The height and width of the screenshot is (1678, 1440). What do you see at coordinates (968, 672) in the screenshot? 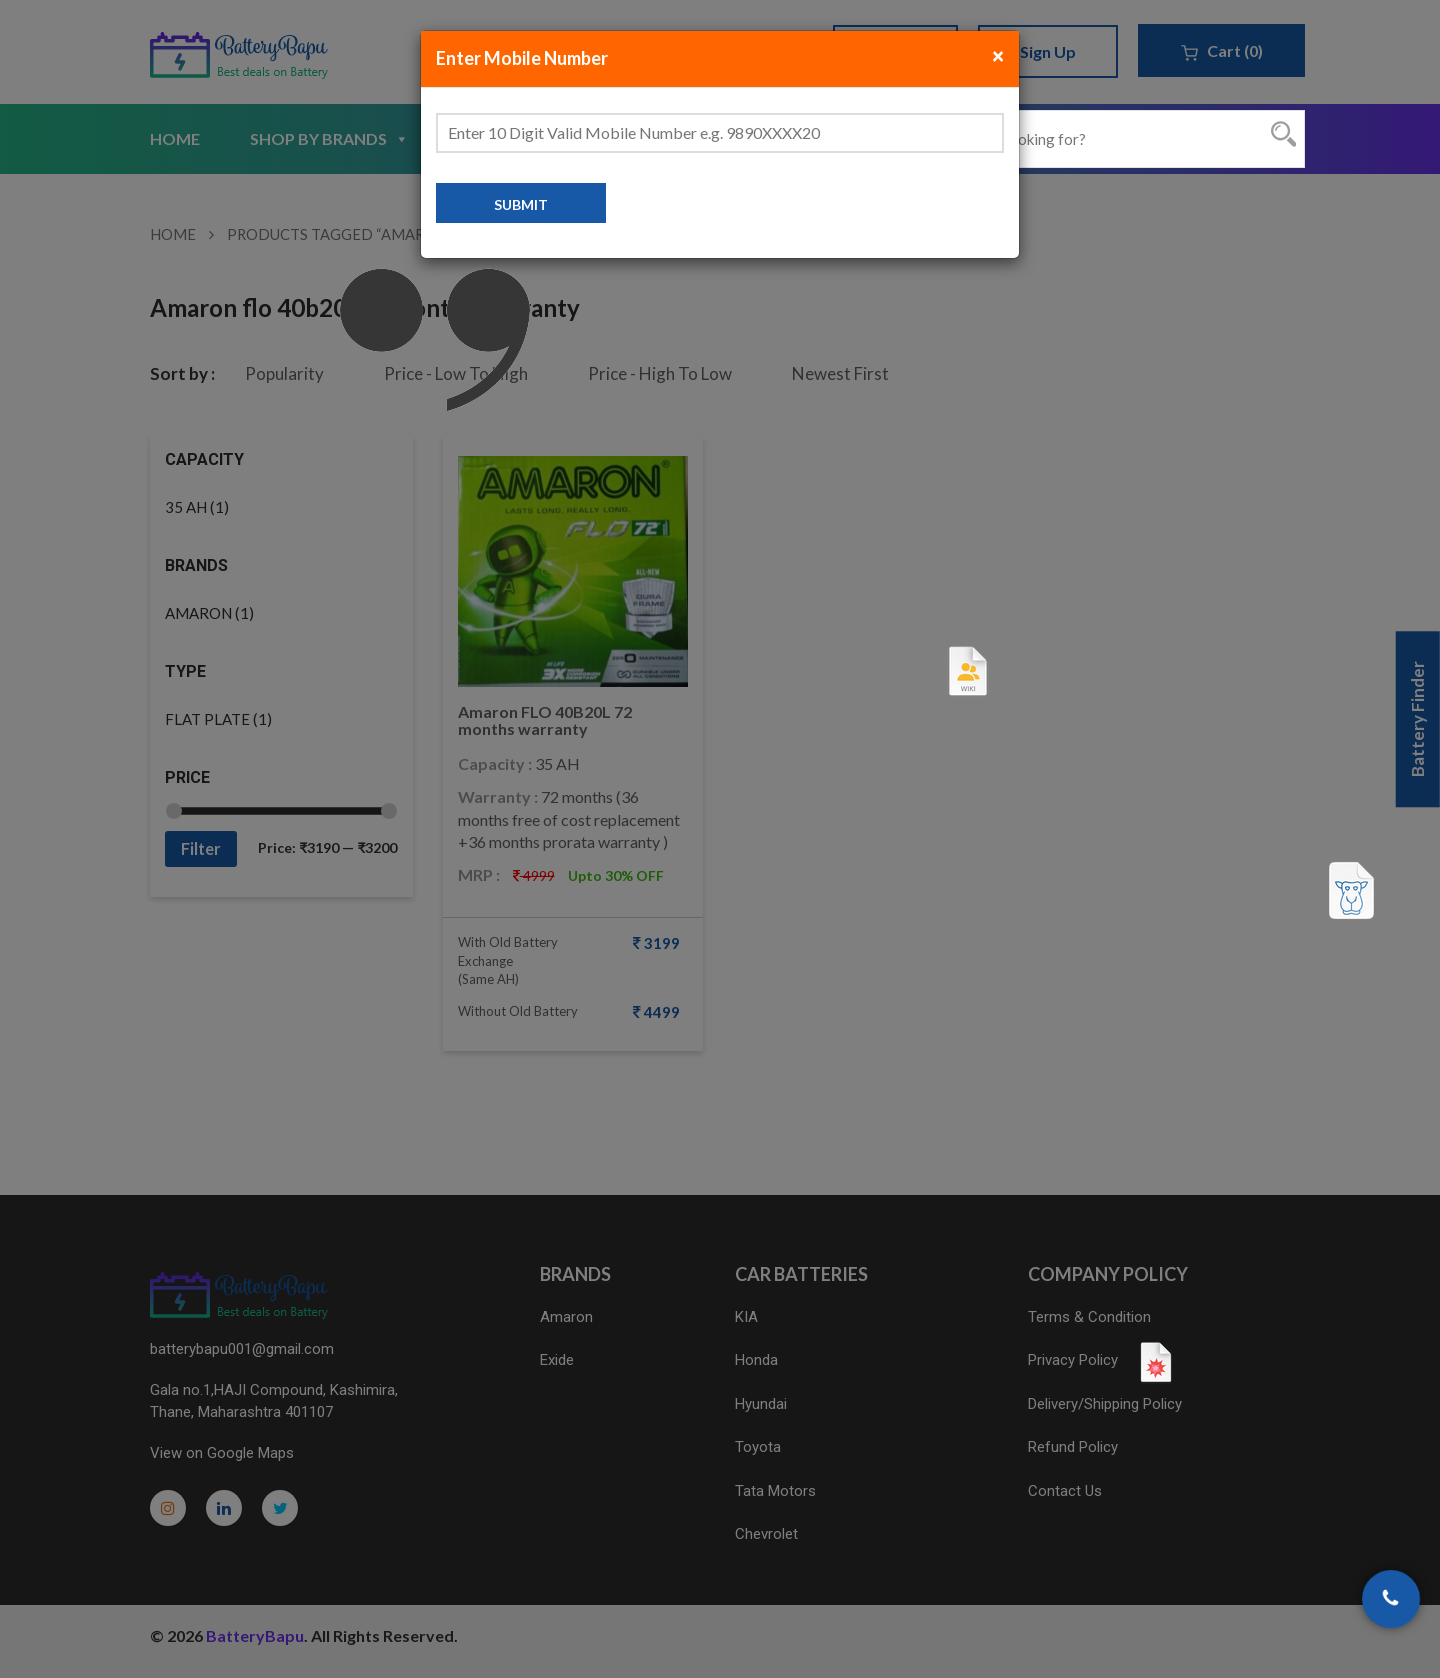
I see `wiki document file type` at bounding box center [968, 672].